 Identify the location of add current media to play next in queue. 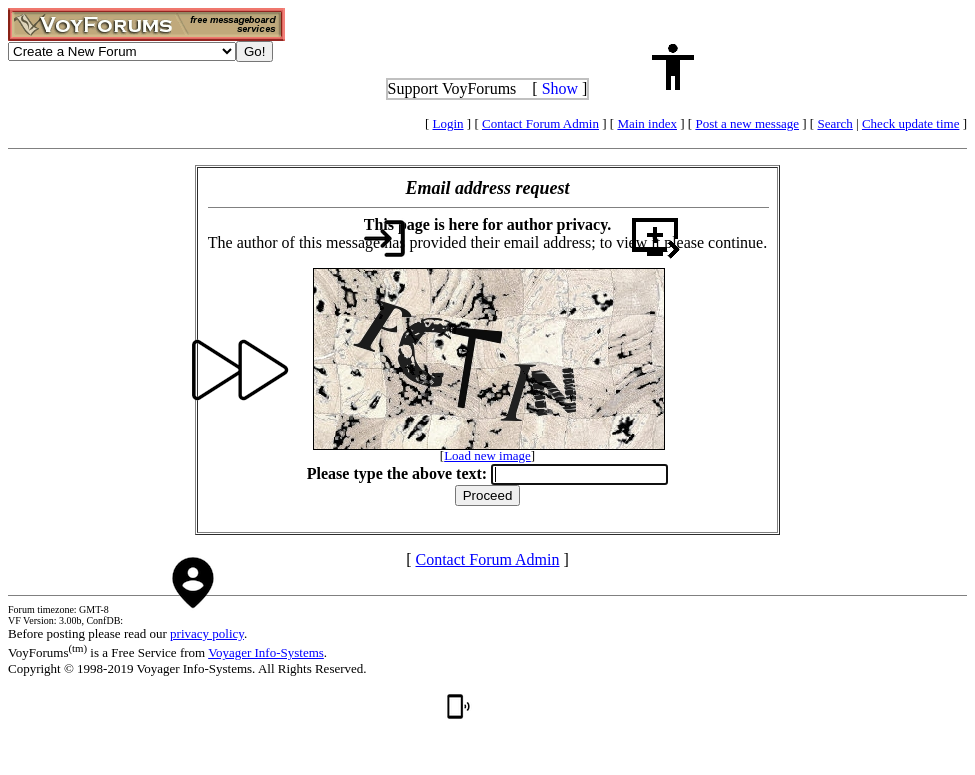
(655, 237).